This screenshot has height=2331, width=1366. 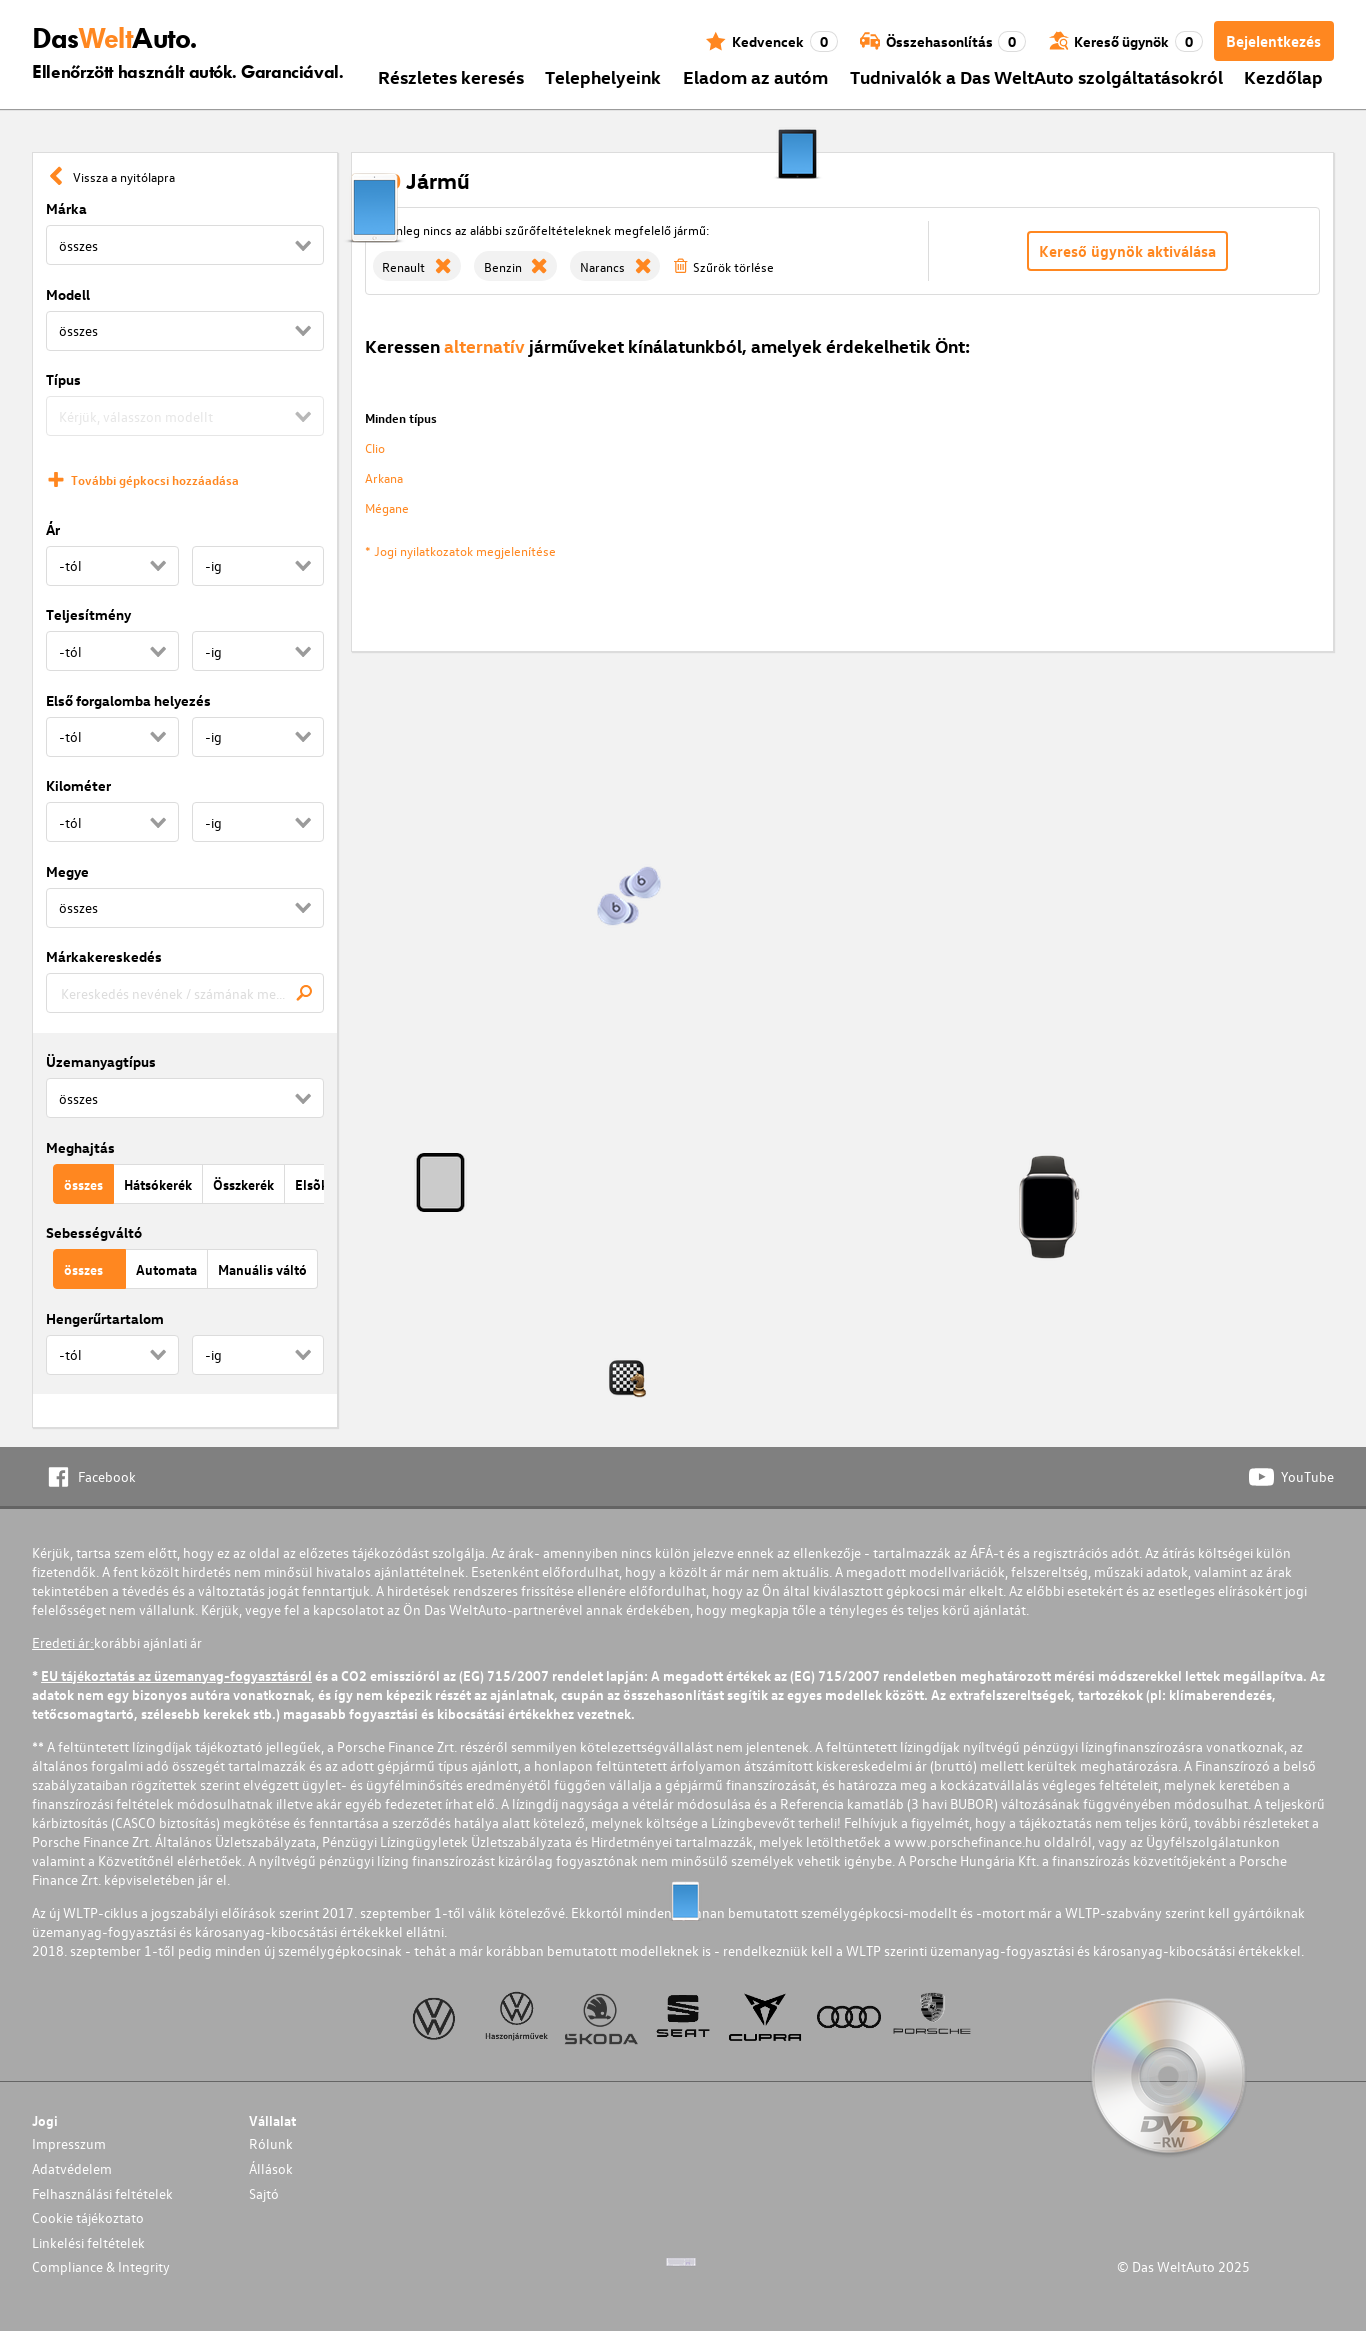 What do you see at coordinates (629, 896) in the screenshot?
I see `connect Beats earbuds via bluetooth` at bounding box center [629, 896].